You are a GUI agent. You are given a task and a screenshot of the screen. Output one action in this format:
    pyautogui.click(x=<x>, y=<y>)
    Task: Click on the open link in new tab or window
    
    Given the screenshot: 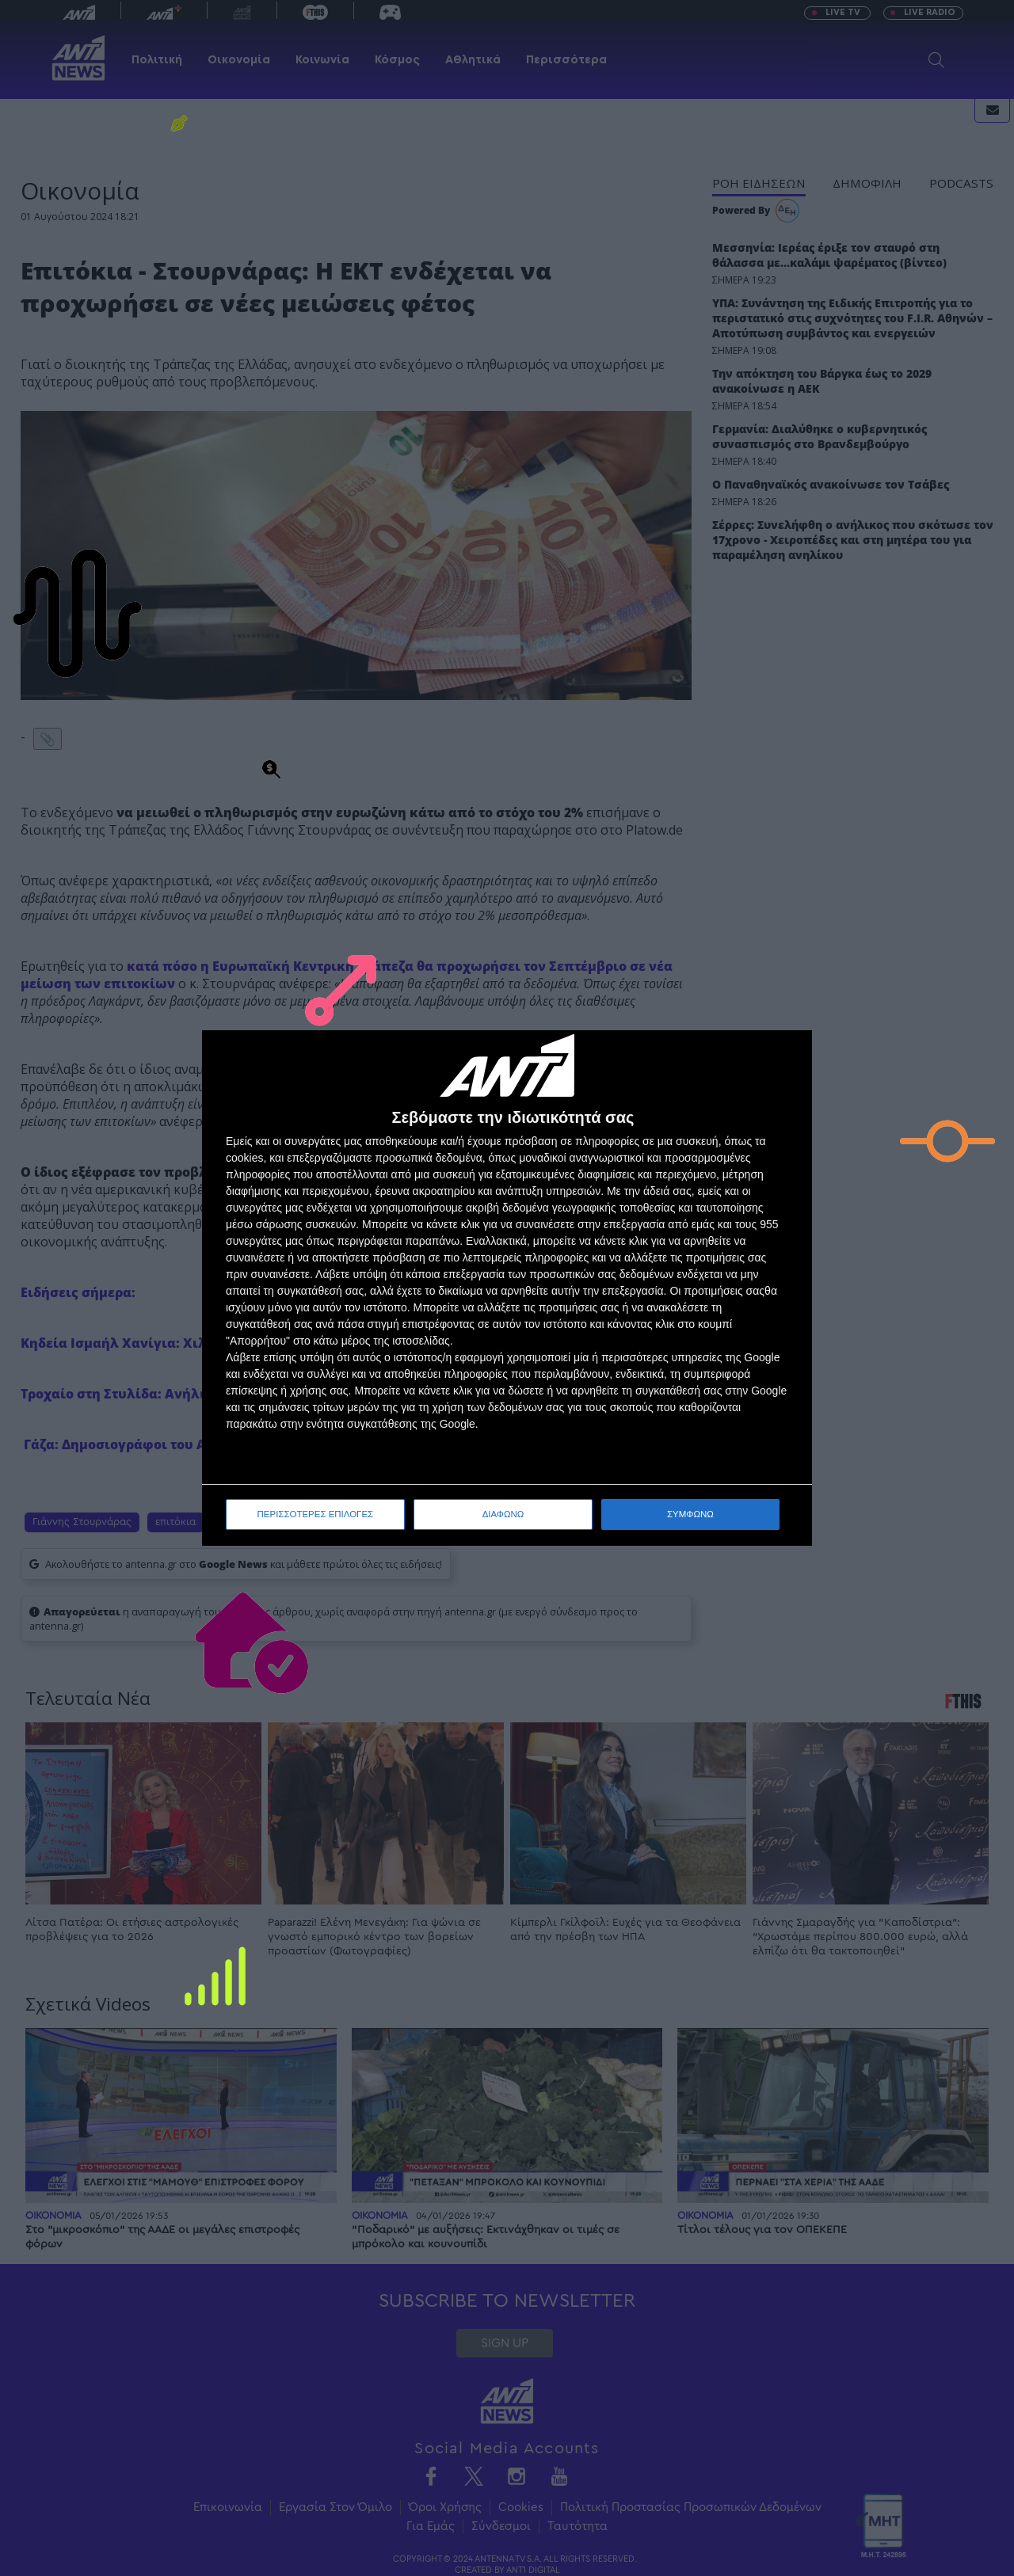 What is the action you would take?
    pyautogui.click(x=343, y=988)
    